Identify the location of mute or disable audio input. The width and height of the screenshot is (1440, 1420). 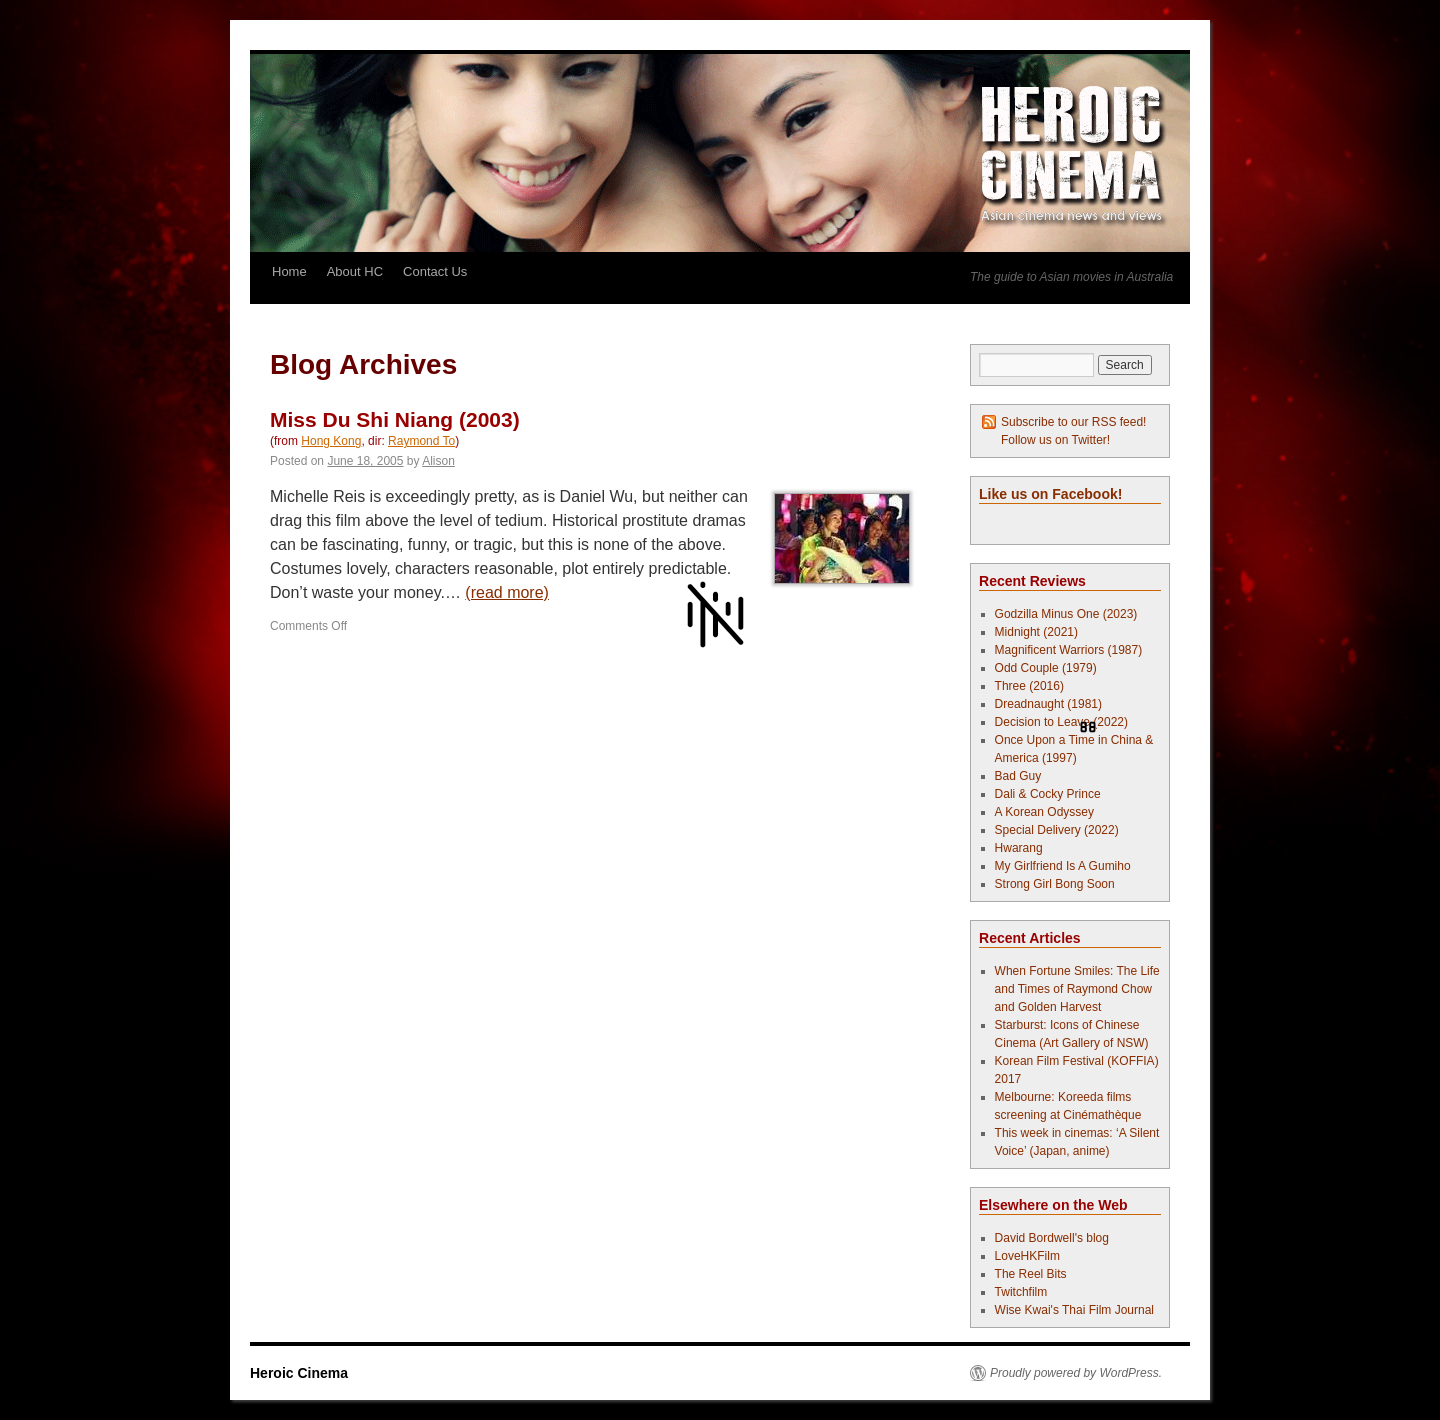
(715, 614).